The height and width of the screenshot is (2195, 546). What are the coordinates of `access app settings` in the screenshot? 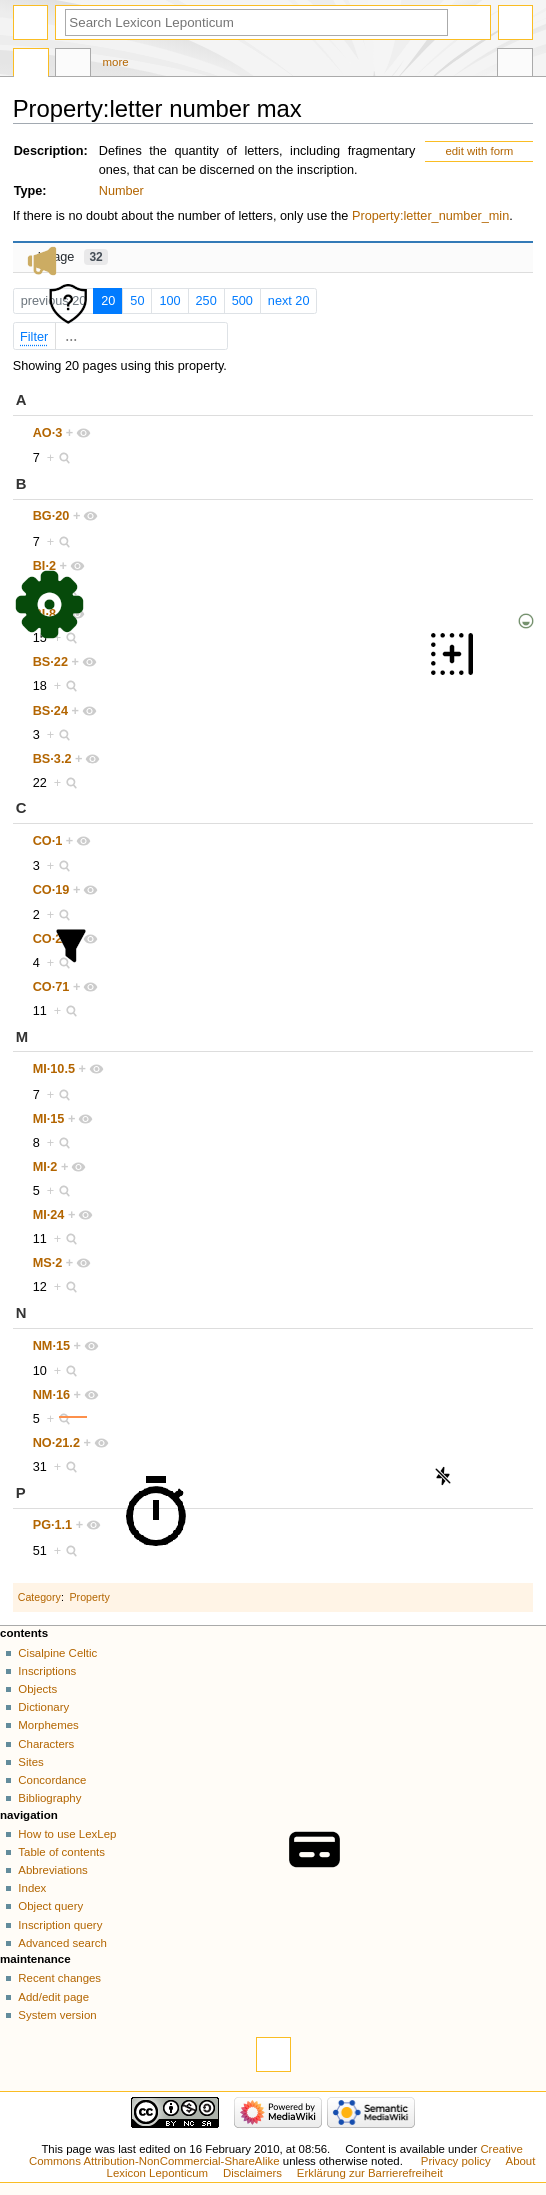 It's located at (49, 604).